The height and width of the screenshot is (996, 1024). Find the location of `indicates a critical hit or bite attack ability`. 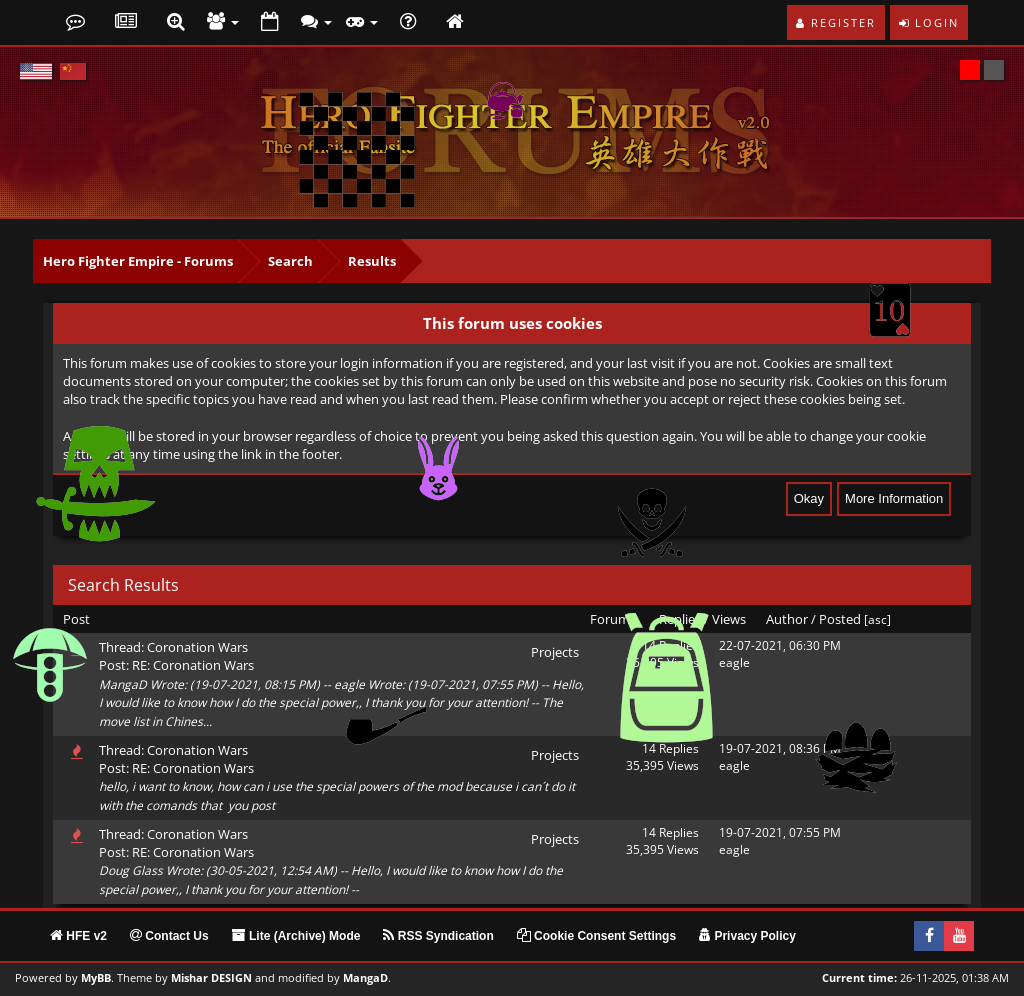

indicates a critical hit or bite attack ability is located at coordinates (96, 485).